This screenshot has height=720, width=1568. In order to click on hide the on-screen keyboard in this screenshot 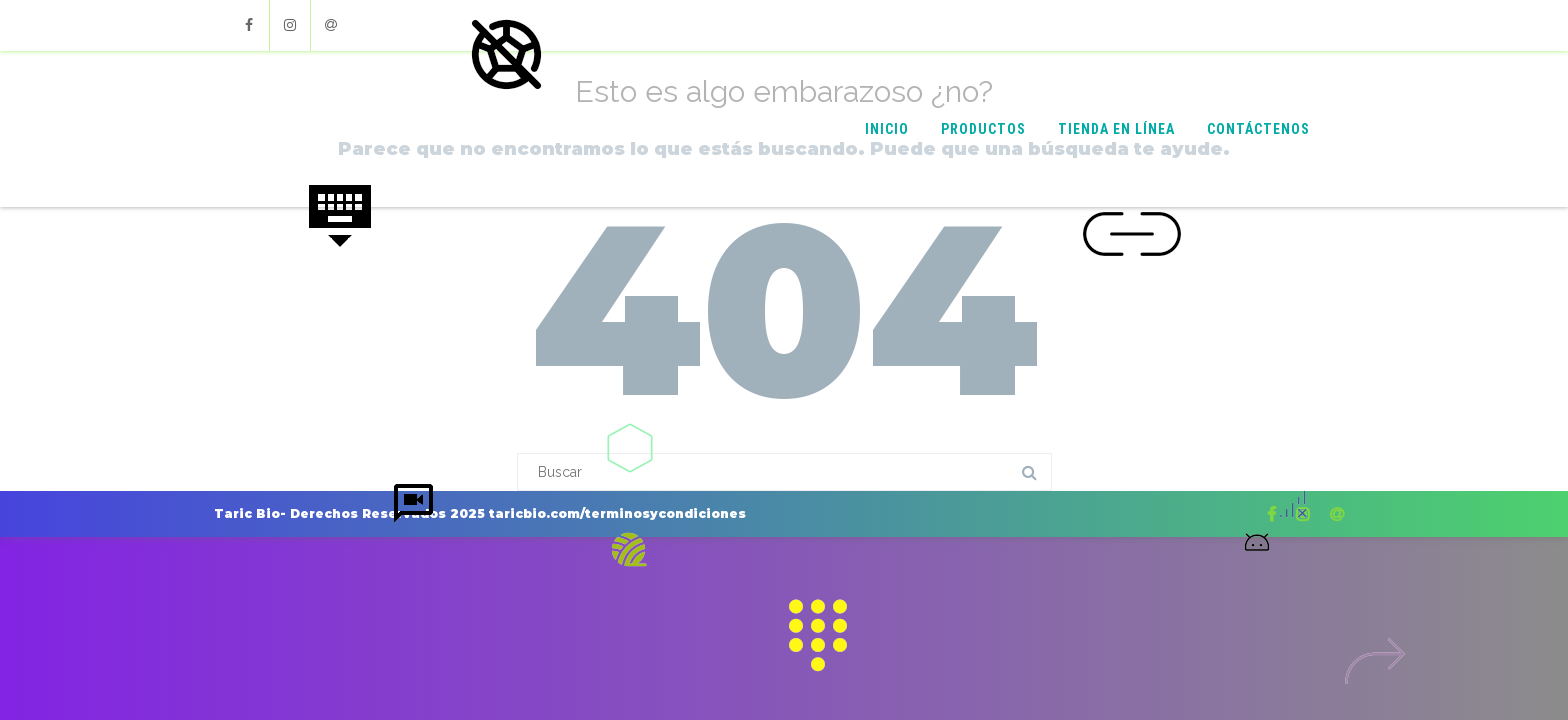, I will do `click(340, 213)`.